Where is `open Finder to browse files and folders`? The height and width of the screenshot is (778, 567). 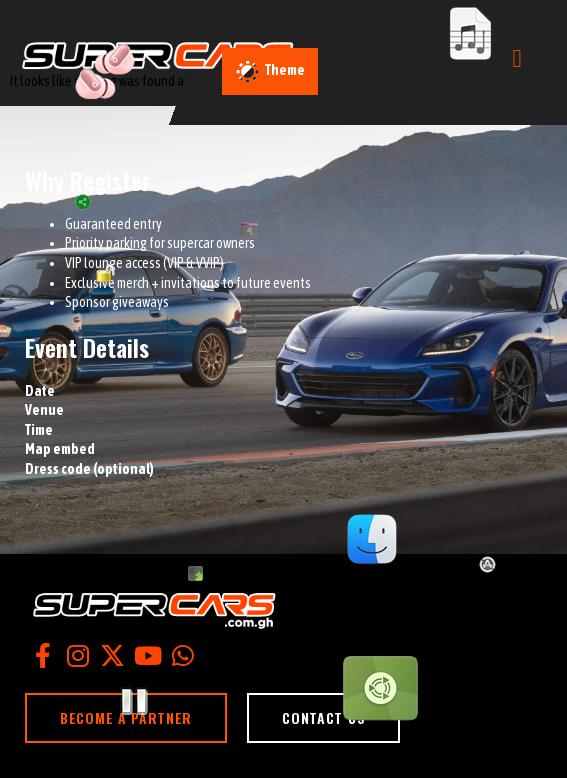
open Finder to browse files and folders is located at coordinates (372, 539).